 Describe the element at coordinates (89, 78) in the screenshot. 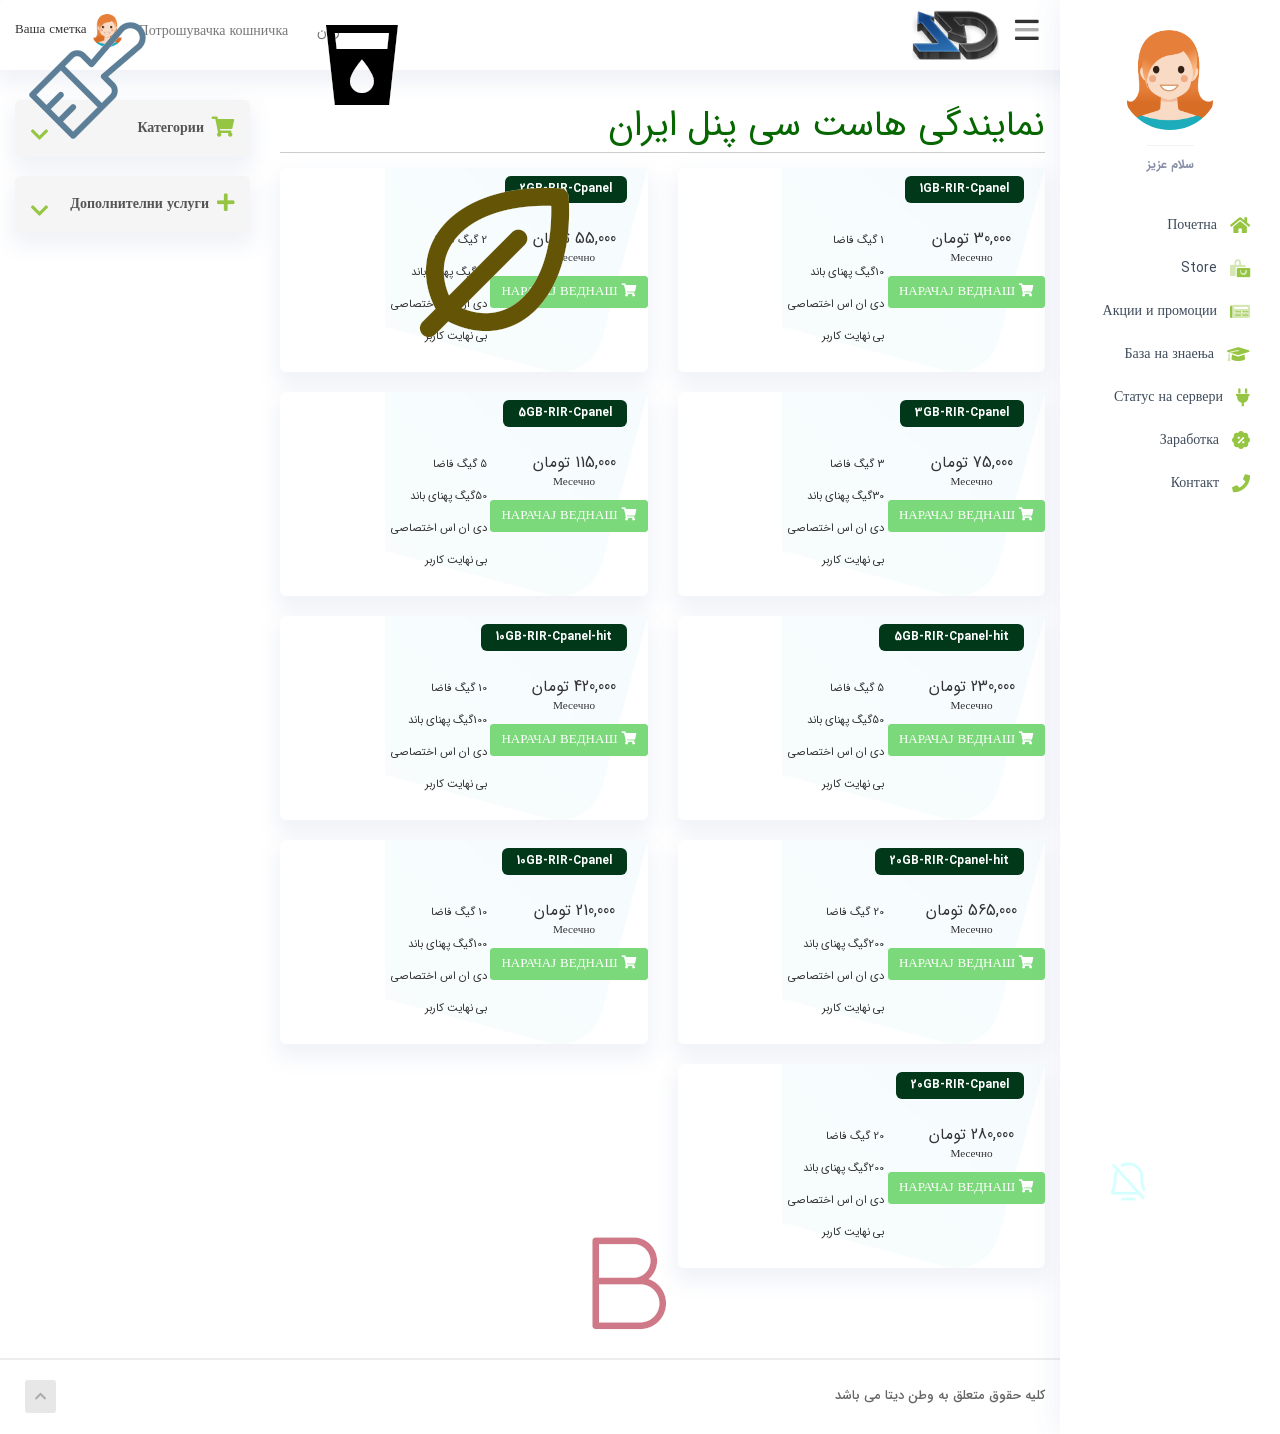

I see `access painting or drawing tools` at that location.